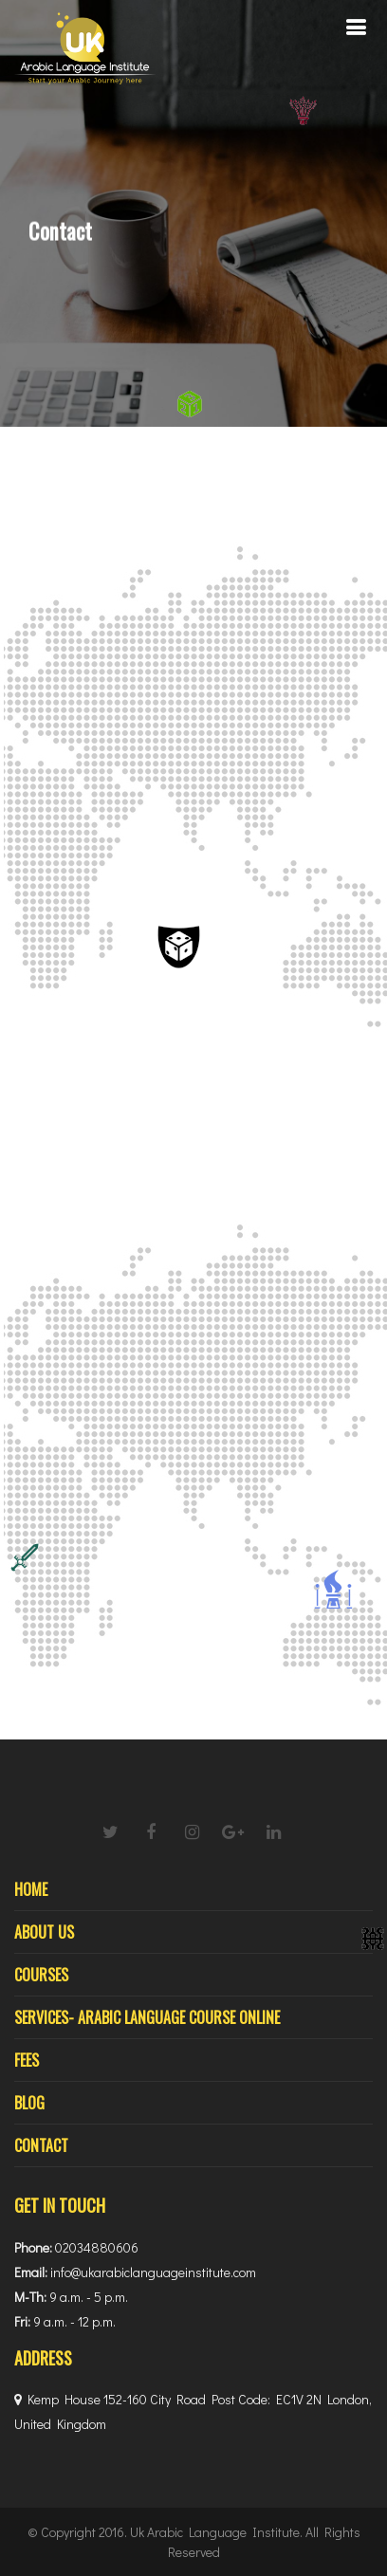  I want to click on equip or select a sword weapon, so click(25, 1557).